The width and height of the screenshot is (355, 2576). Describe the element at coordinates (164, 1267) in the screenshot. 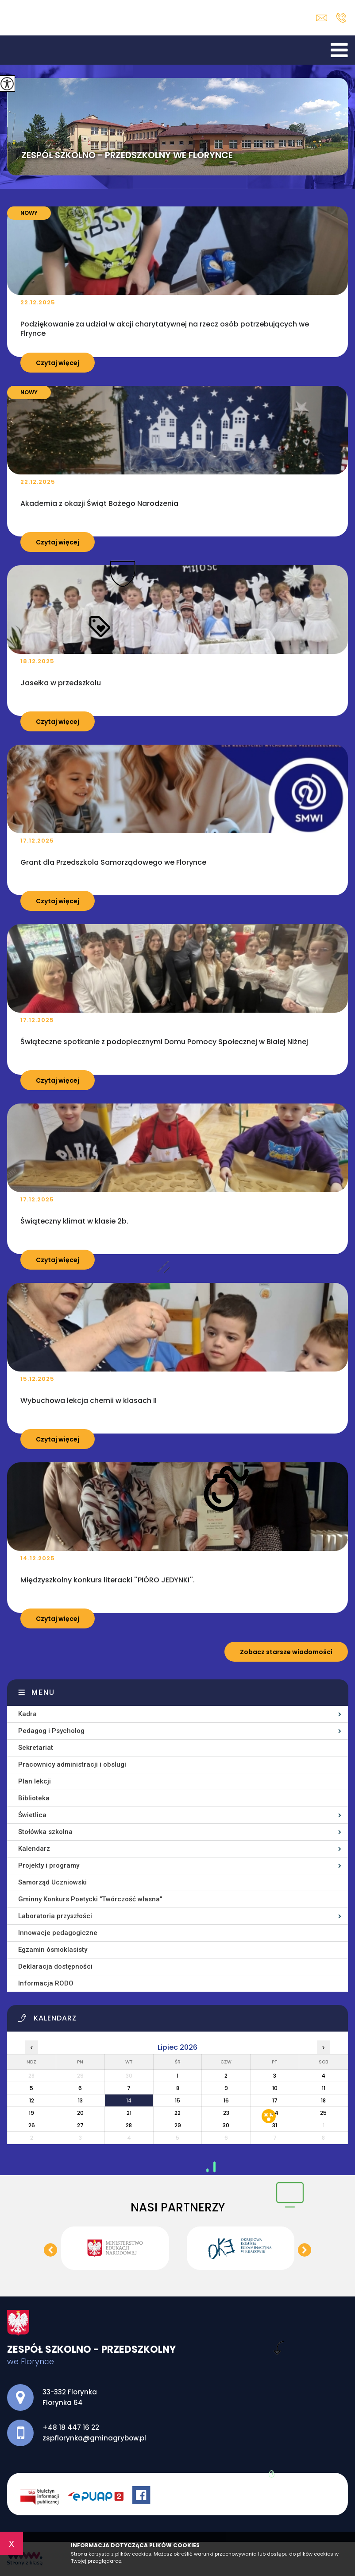

I see `indicates signal strength or connectivity level` at that location.